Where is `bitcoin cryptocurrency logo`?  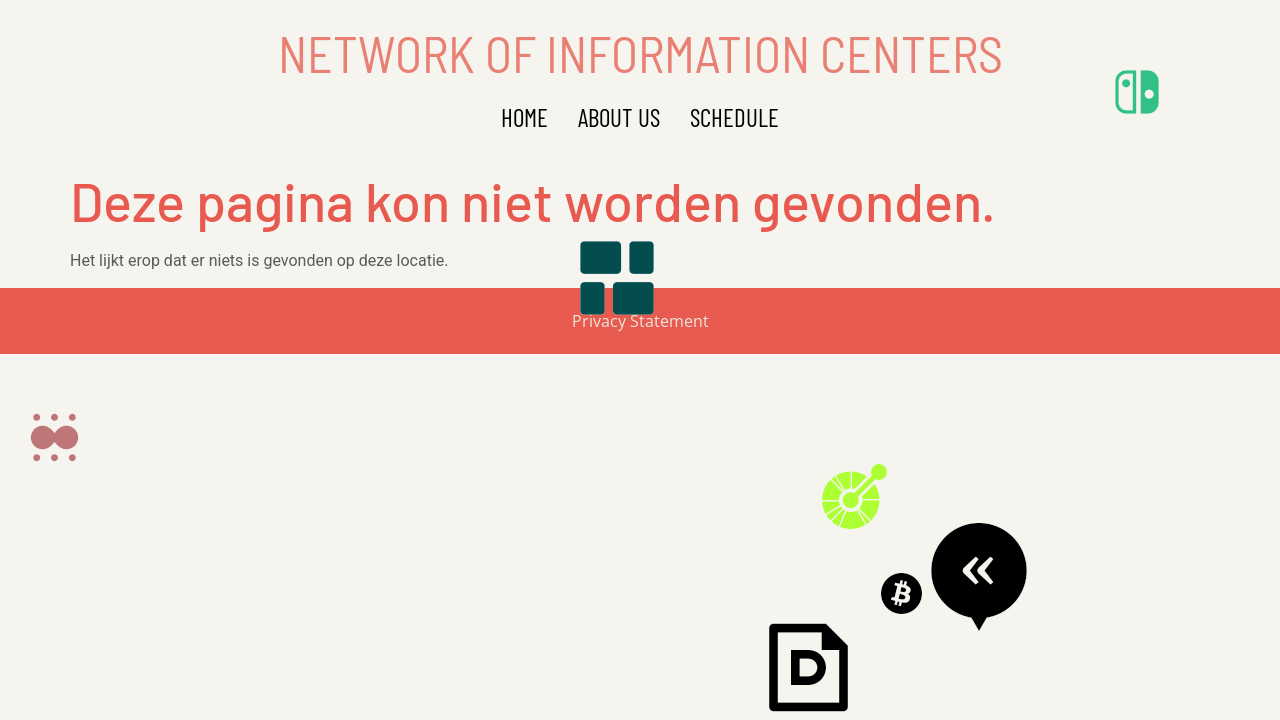
bitcoin cryptocurrency logo is located at coordinates (901, 593).